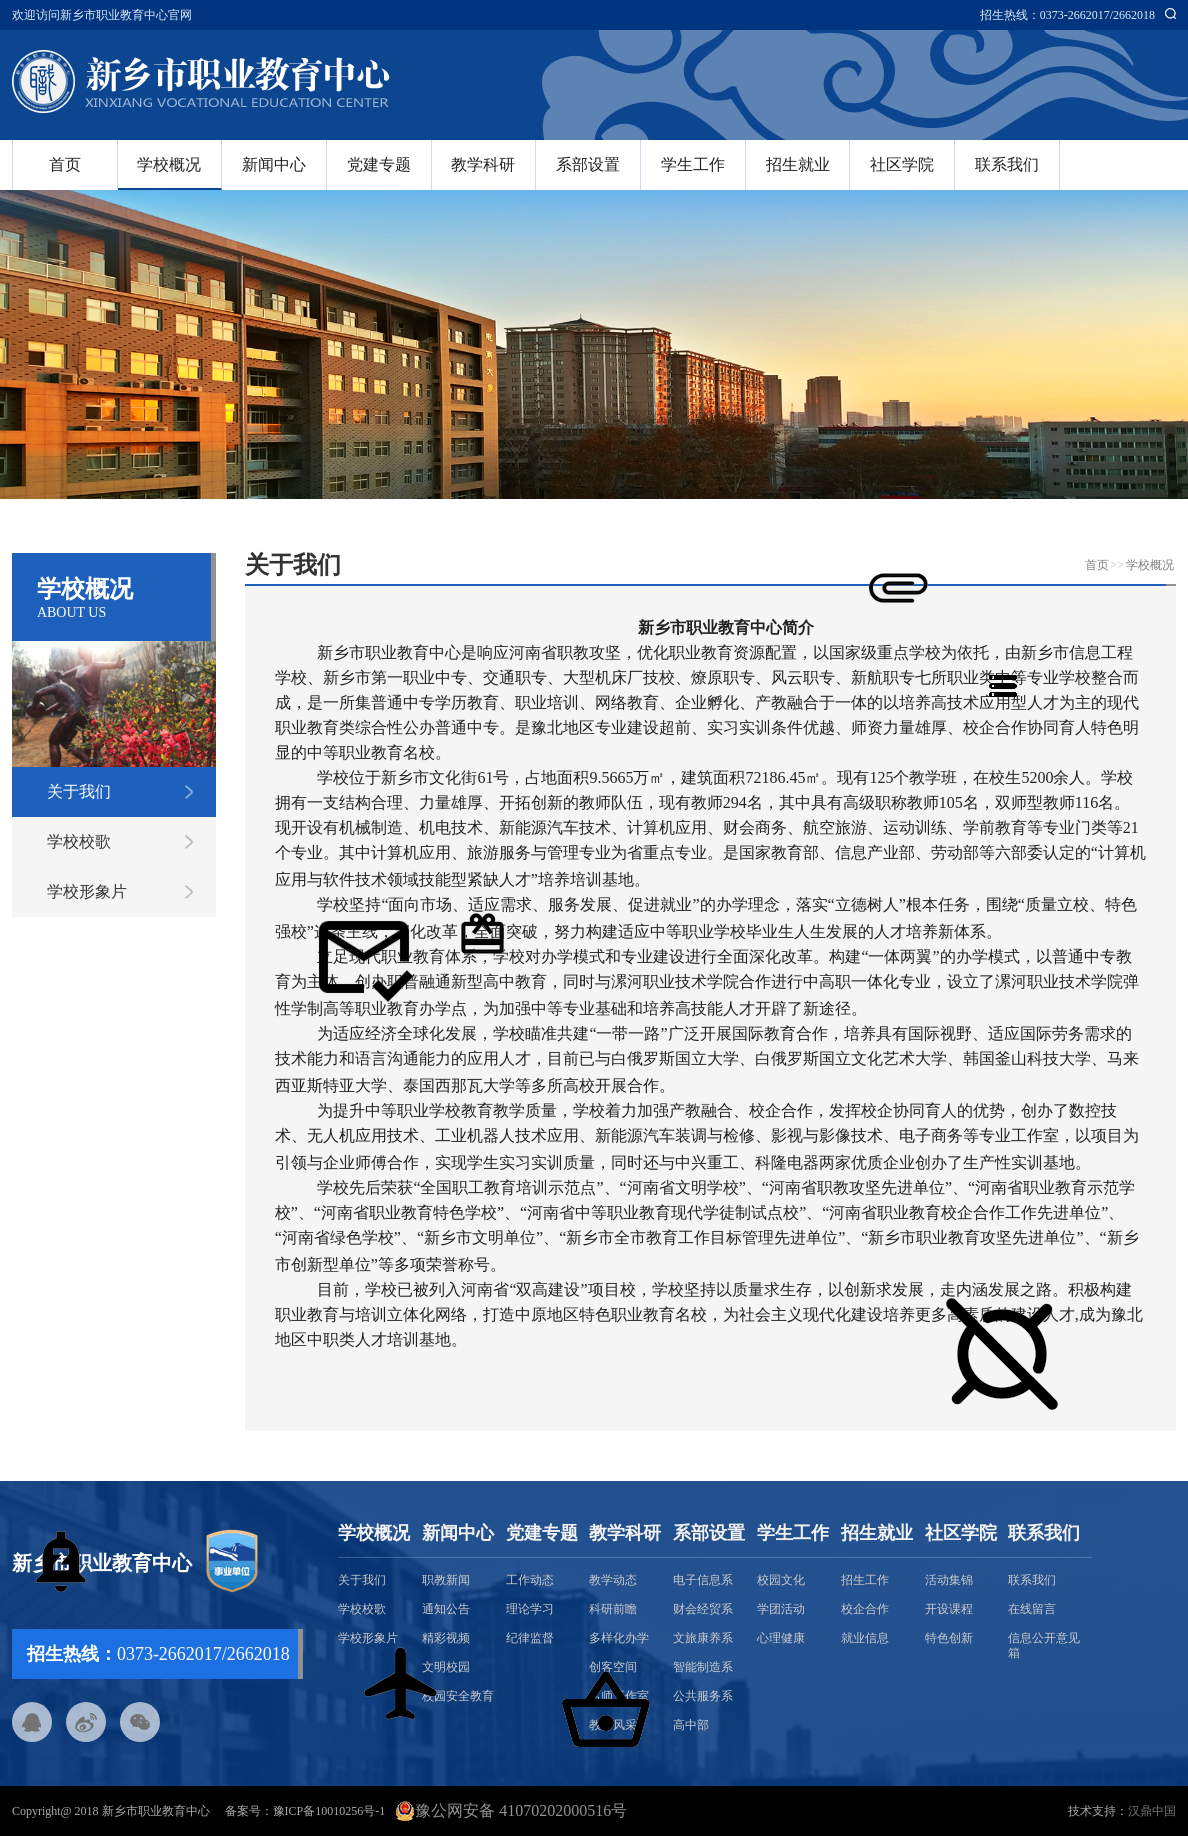 This screenshot has width=1188, height=1836. I want to click on view your shopping basket, so click(606, 1711).